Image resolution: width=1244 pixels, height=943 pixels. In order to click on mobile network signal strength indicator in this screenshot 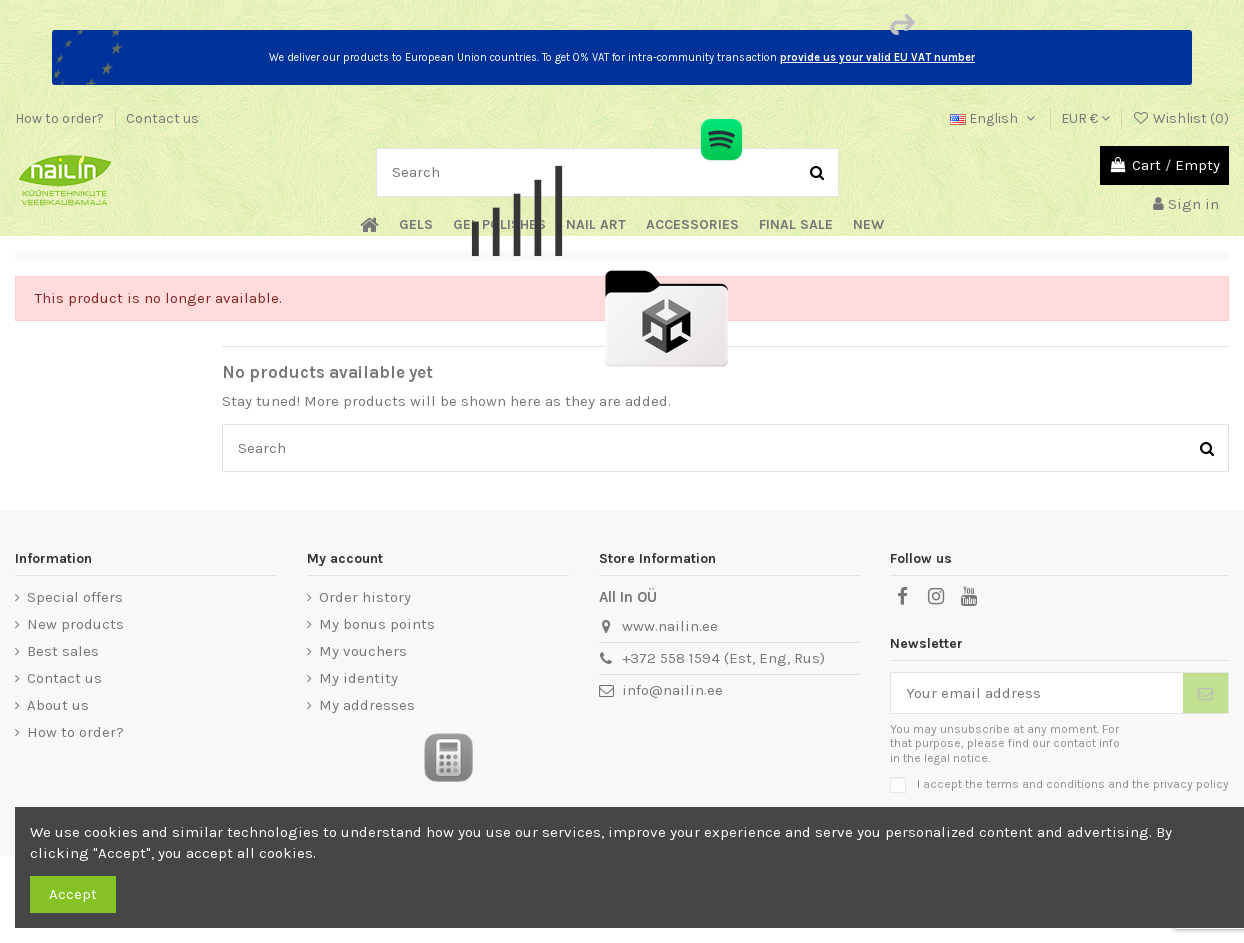, I will do `click(520, 207)`.